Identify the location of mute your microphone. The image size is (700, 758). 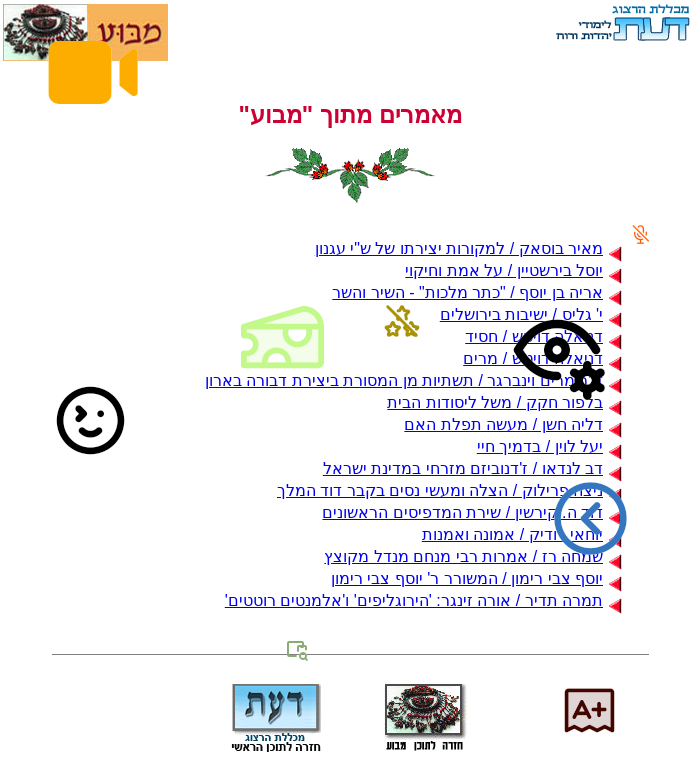
(640, 234).